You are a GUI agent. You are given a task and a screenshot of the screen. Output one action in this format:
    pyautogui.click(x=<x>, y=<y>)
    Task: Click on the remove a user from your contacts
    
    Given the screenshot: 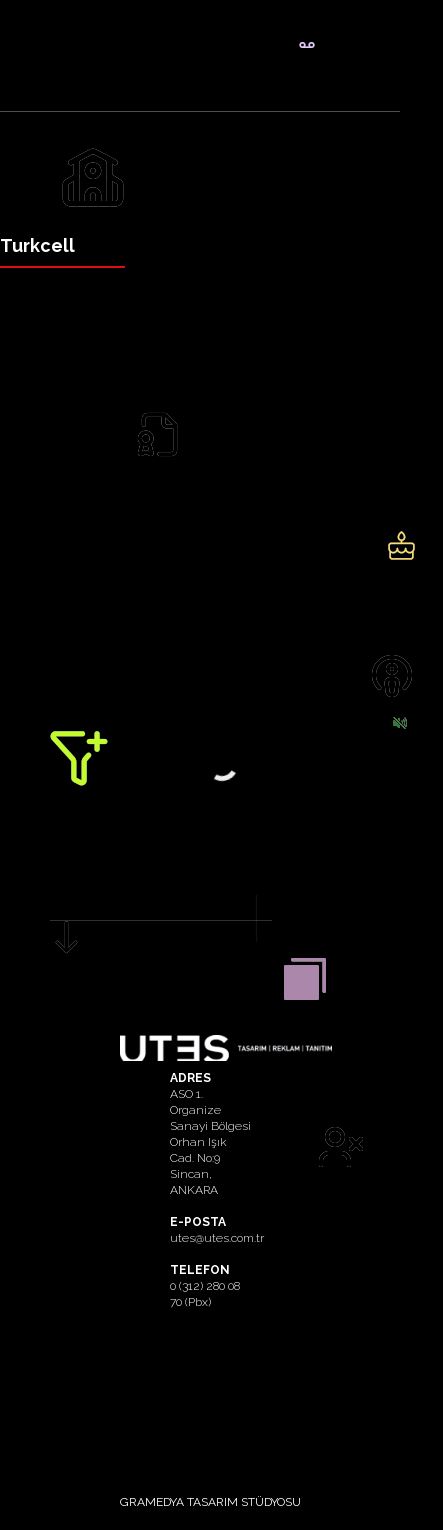 What is the action you would take?
    pyautogui.click(x=341, y=1147)
    